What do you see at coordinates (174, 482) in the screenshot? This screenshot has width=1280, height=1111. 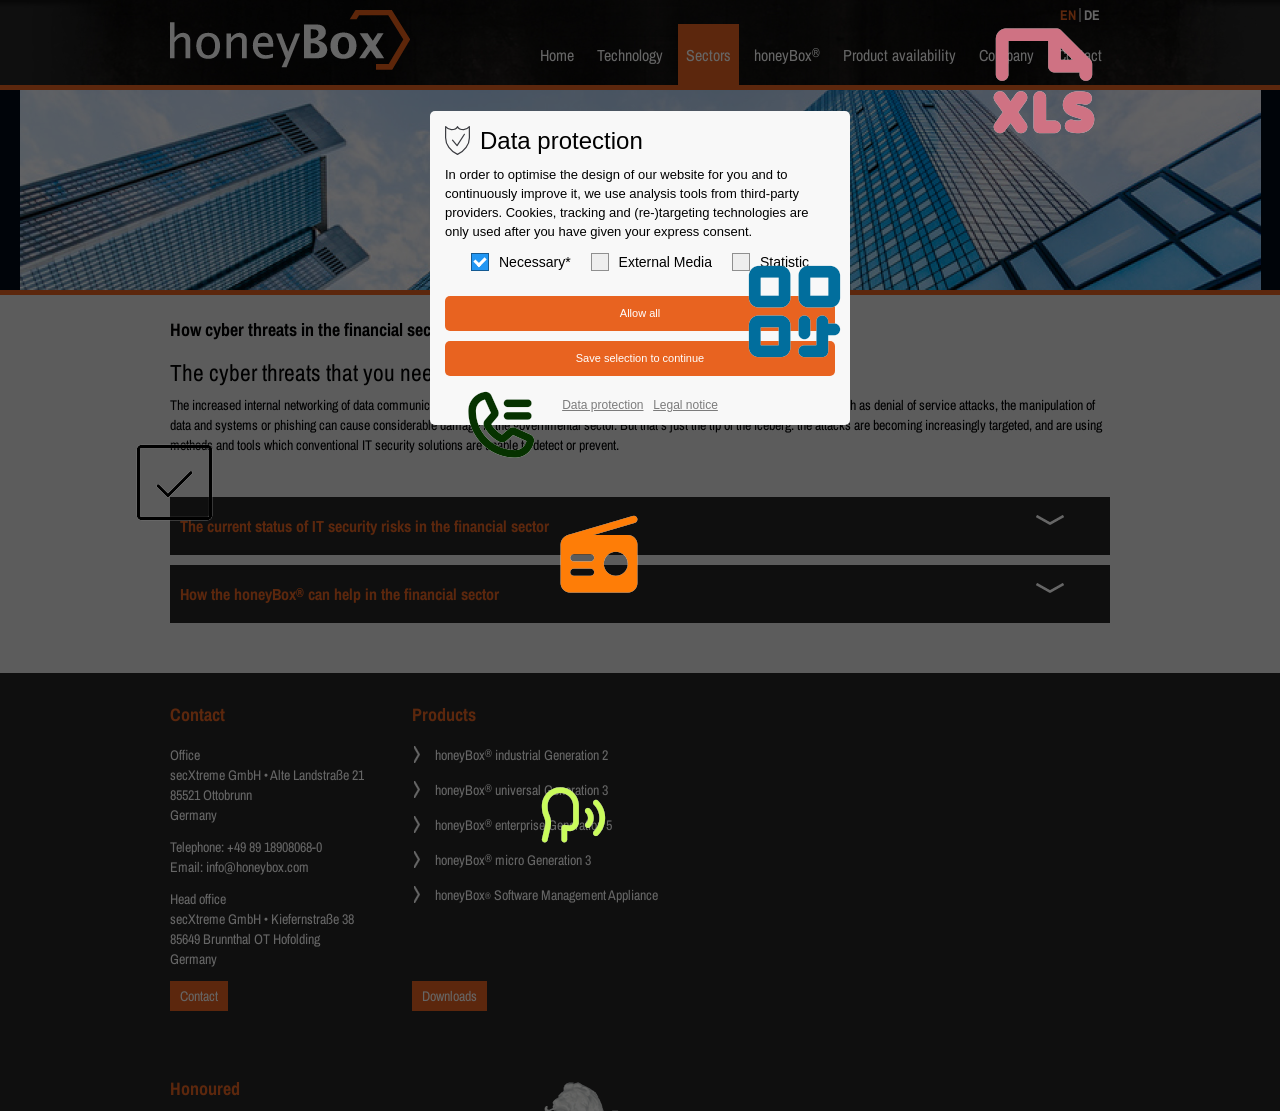 I see `mark task as complete` at bounding box center [174, 482].